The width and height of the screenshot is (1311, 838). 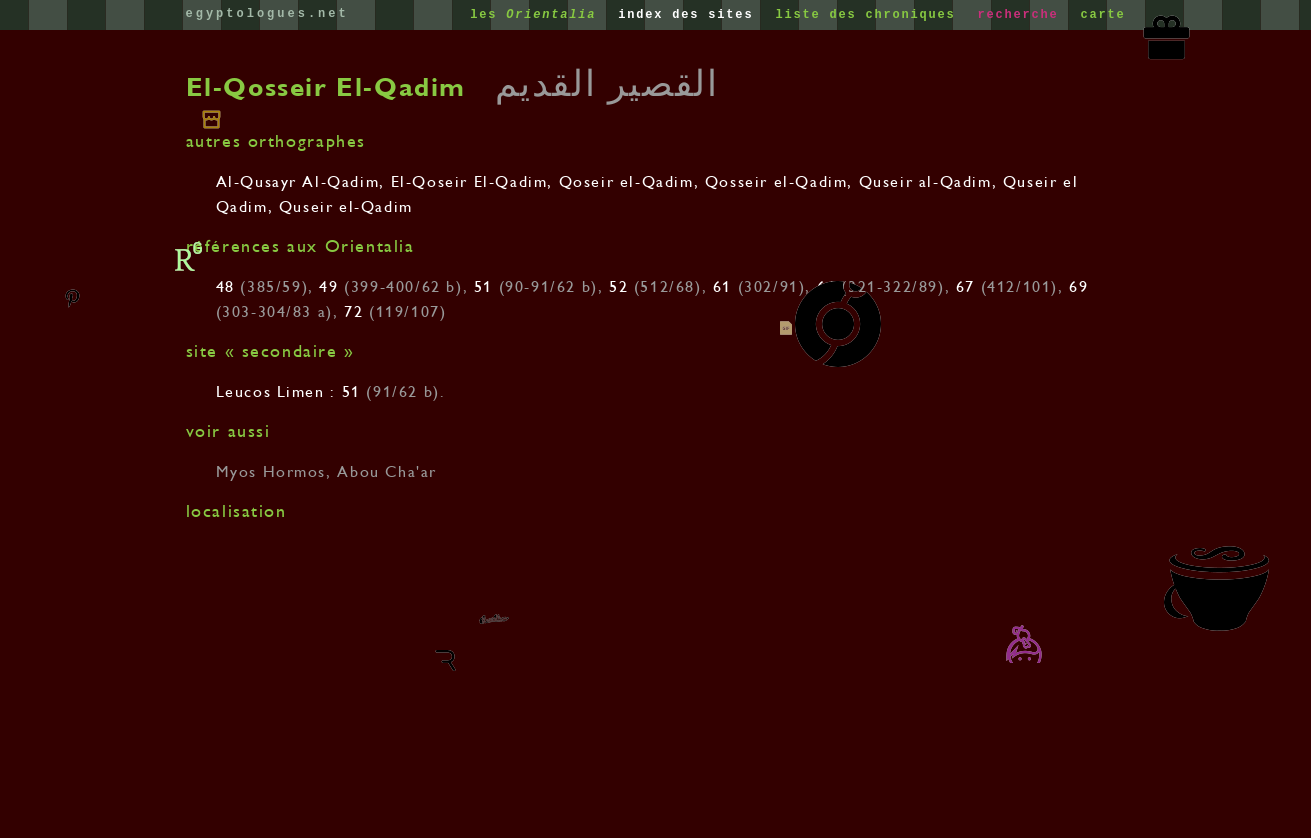 What do you see at coordinates (838, 324) in the screenshot?
I see `navigate to the Leptos framework homepage` at bounding box center [838, 324].